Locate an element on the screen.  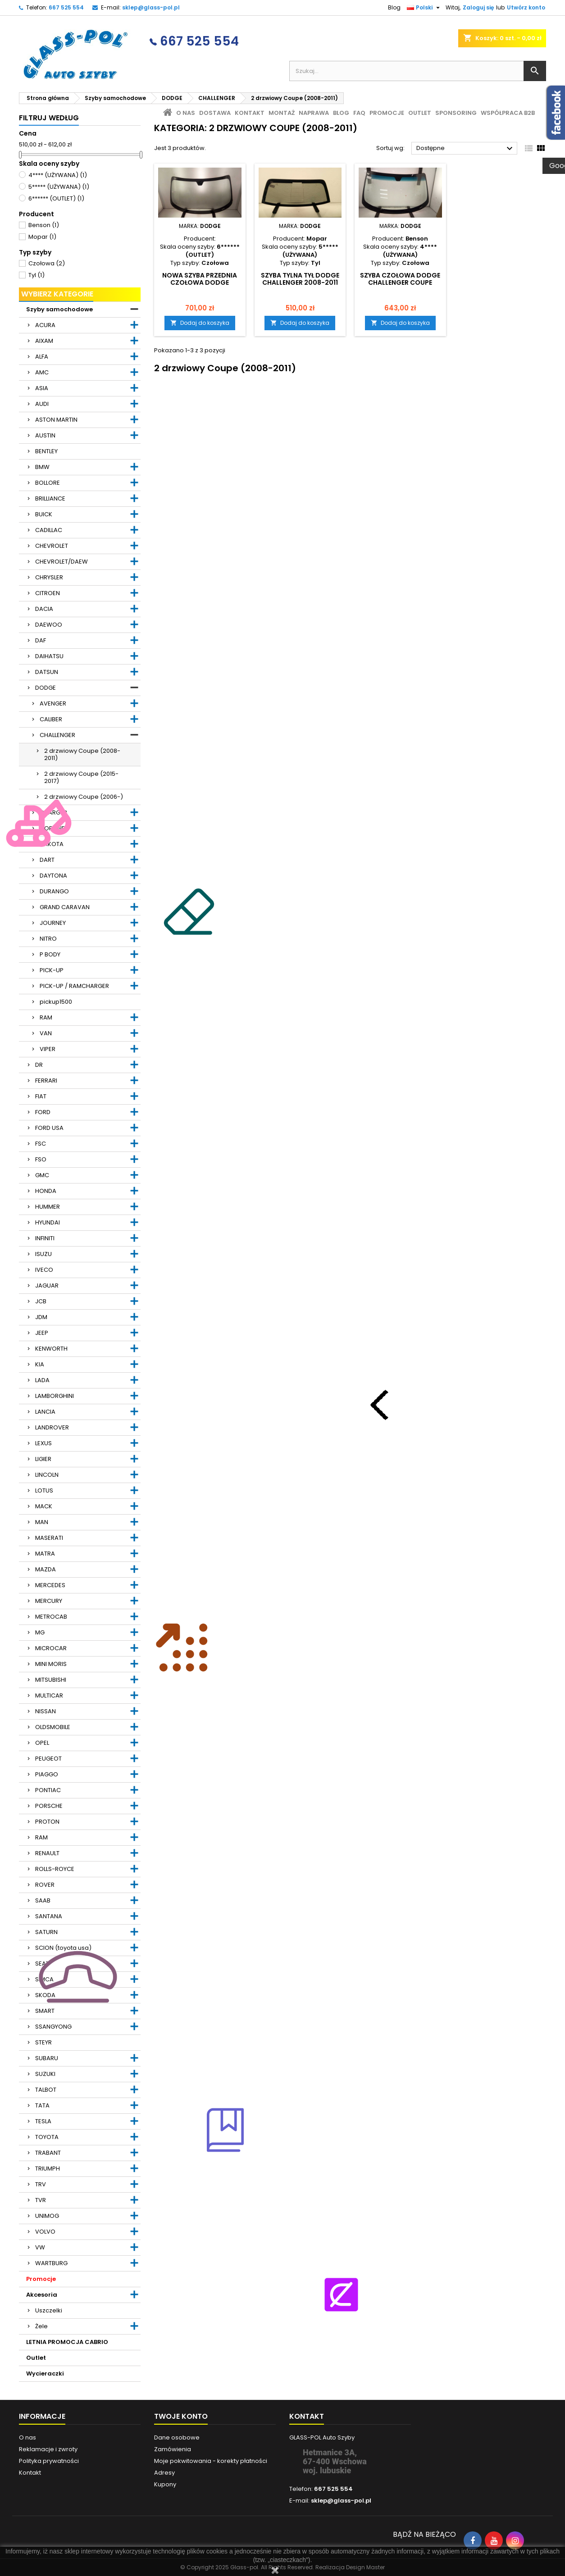
export or share data is located at coordinates (183, 1648).